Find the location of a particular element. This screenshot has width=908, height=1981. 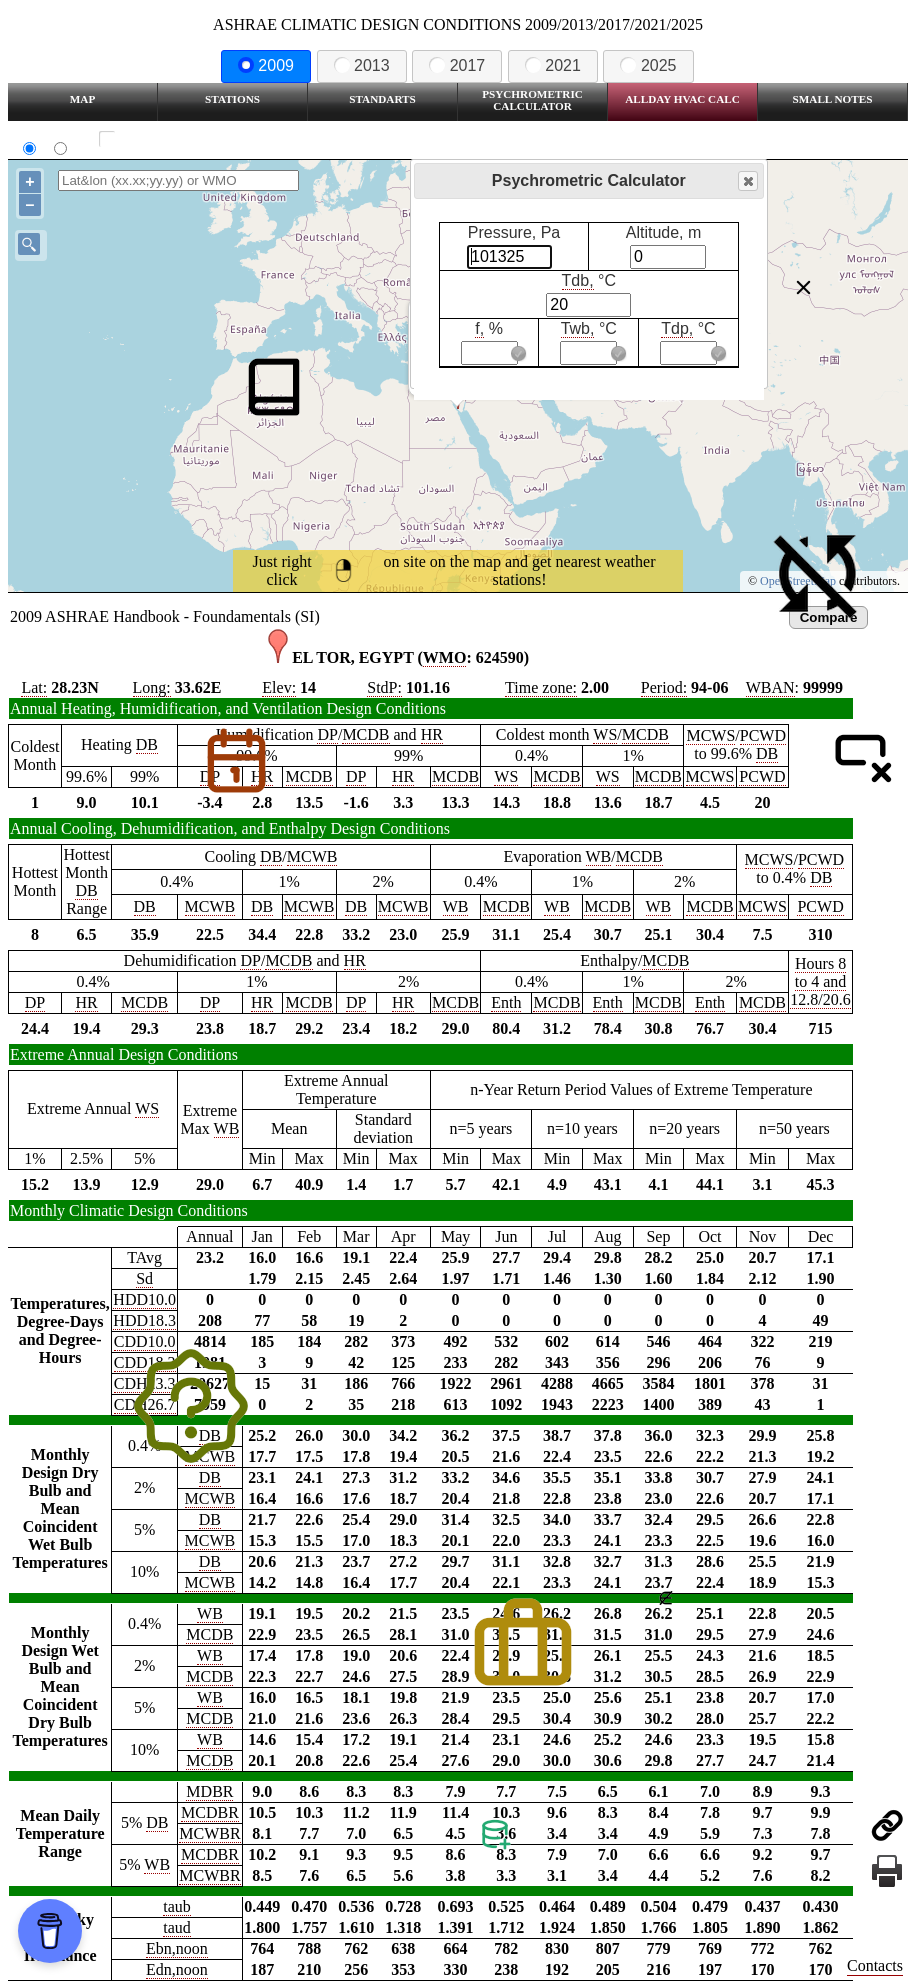

add a new database is located at coordinates (495, 1834).